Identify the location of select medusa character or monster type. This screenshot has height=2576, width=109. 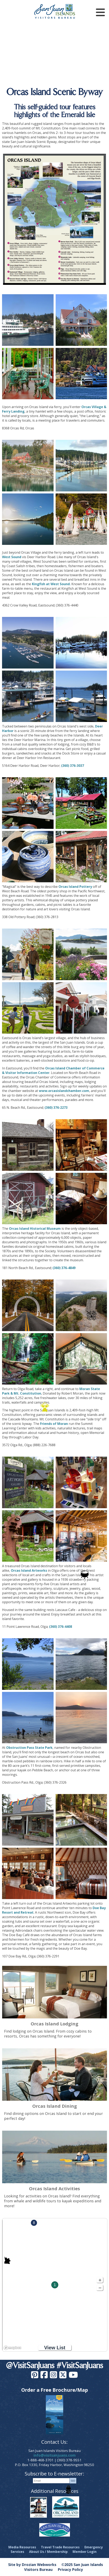
(91, 1316).